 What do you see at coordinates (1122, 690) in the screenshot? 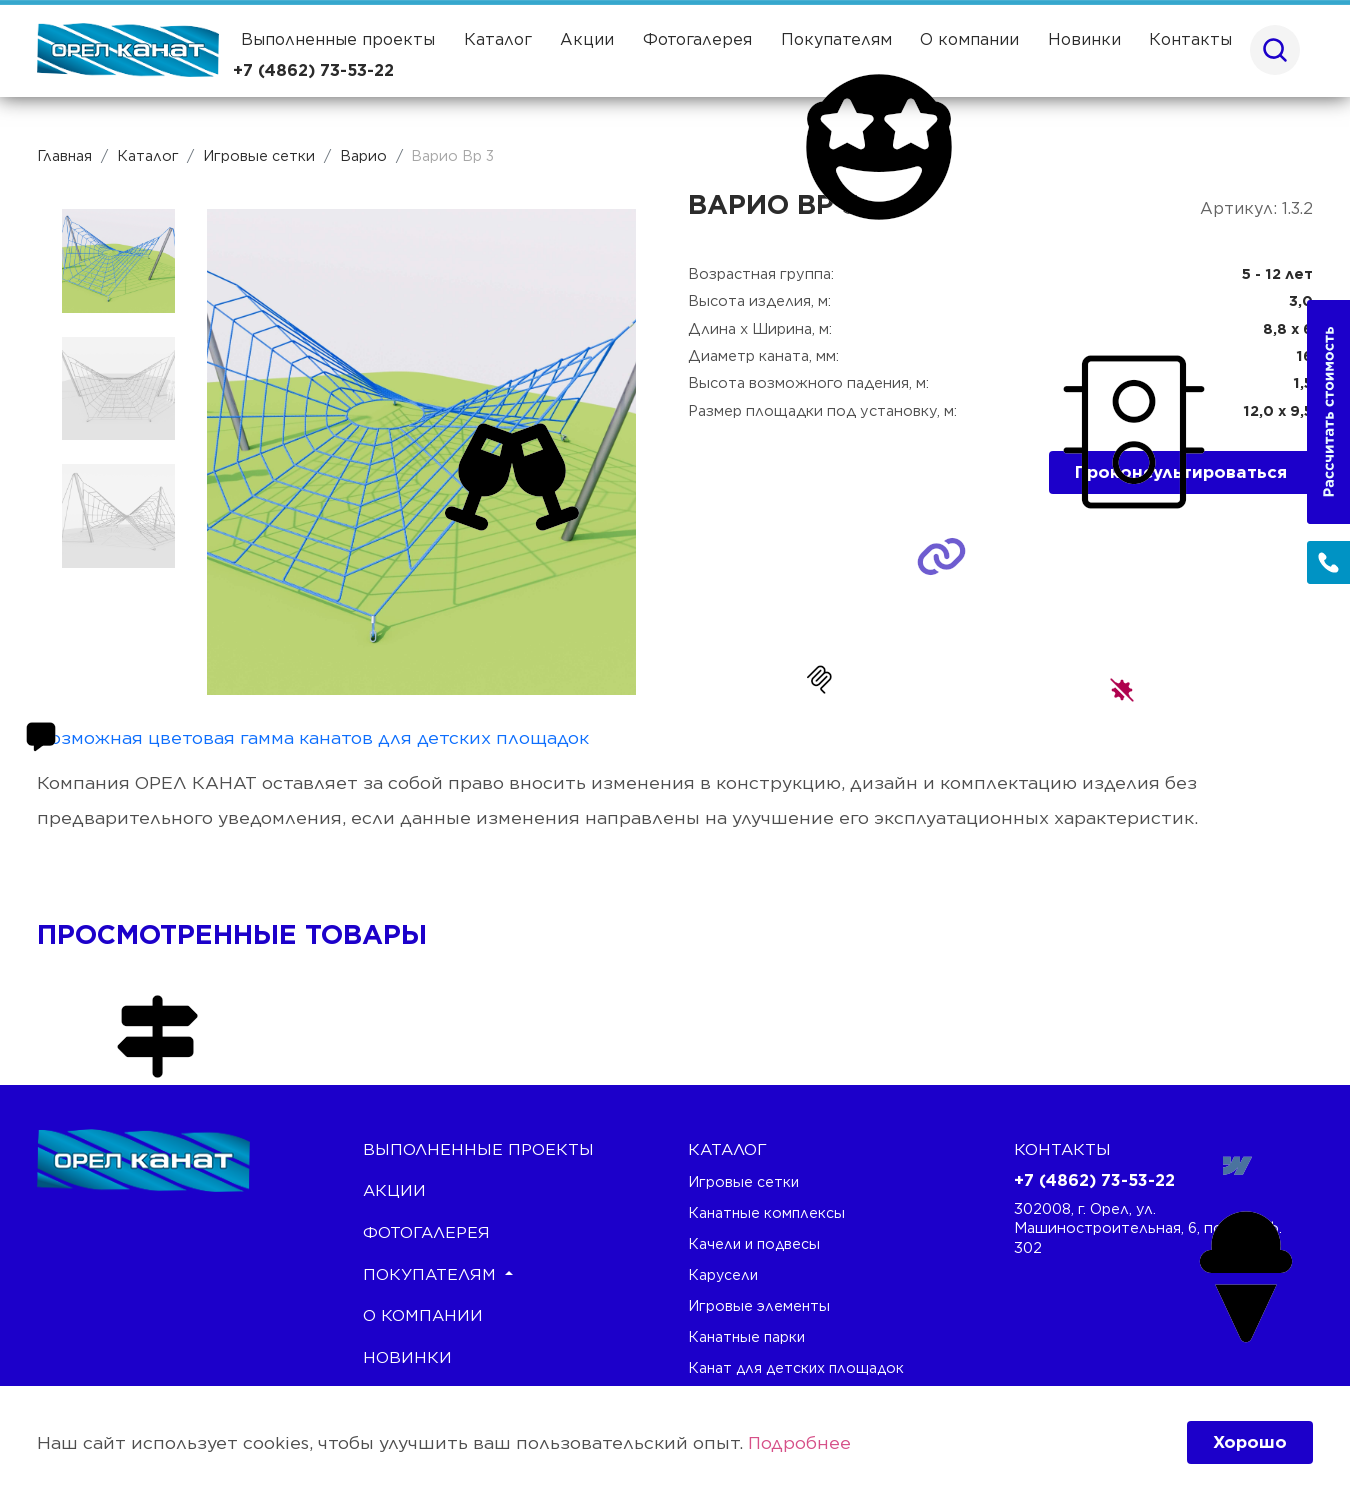
I see `indicates virus-free or no threats detected` at bounding box center [1122, 690].